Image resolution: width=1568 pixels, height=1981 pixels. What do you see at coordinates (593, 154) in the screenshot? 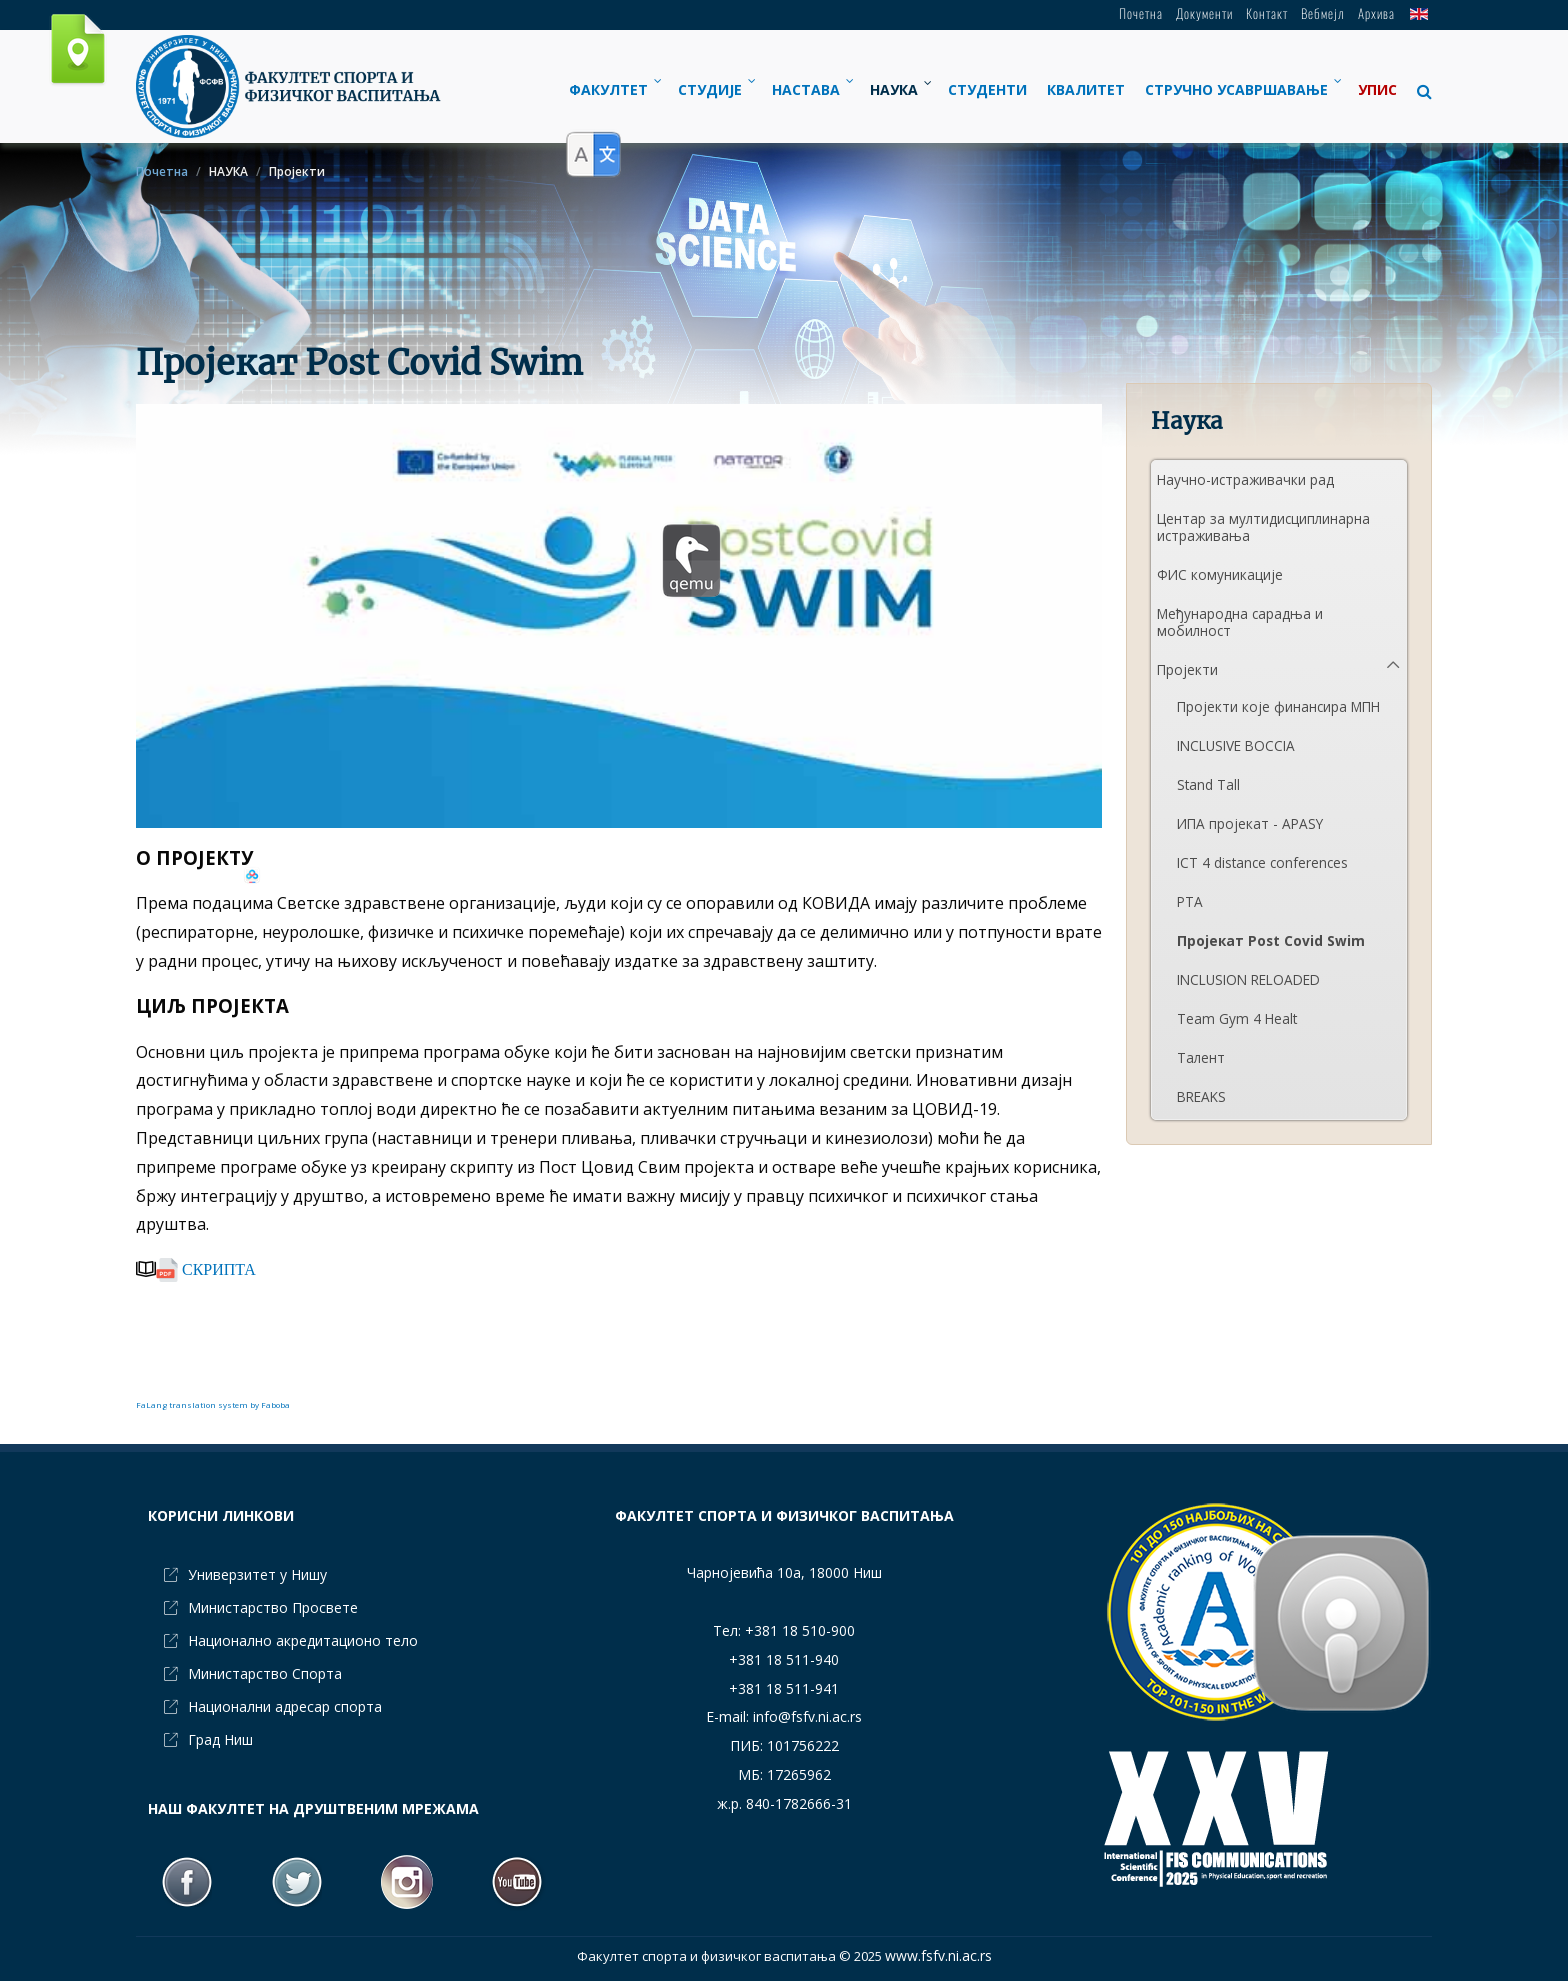
I see `access language and region settings` at bounding box center [593, 154].